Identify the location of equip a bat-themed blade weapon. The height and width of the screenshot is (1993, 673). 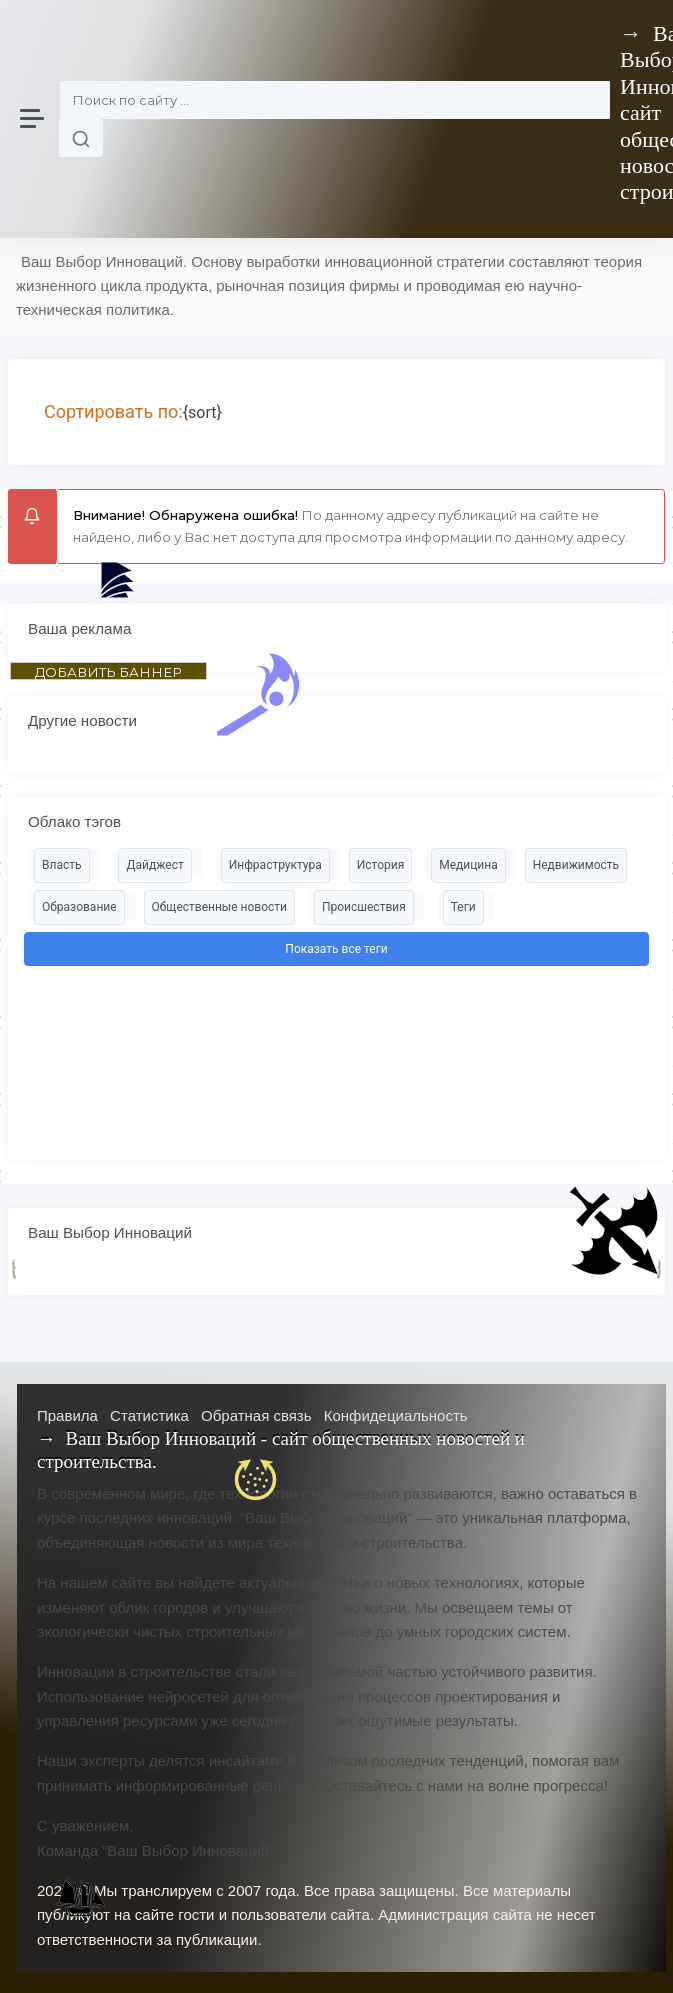
(614, 1231).